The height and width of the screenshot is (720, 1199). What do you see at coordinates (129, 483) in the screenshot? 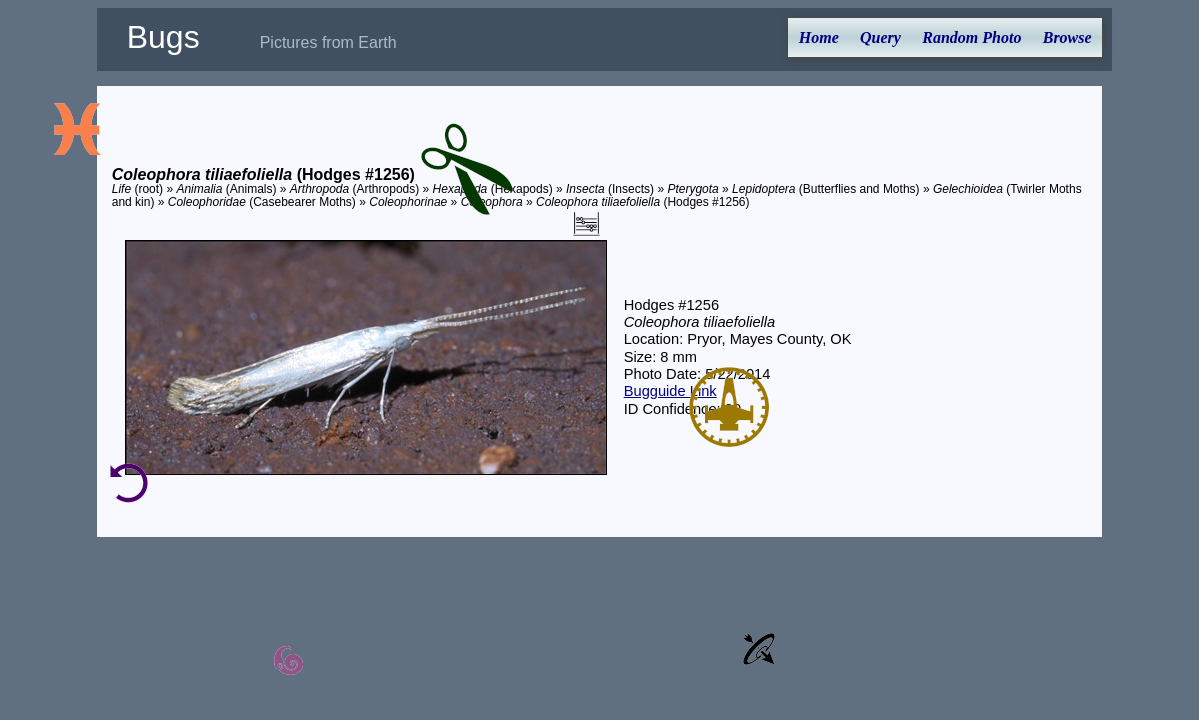
I see `undo last action` at bounding box center [129, 483].